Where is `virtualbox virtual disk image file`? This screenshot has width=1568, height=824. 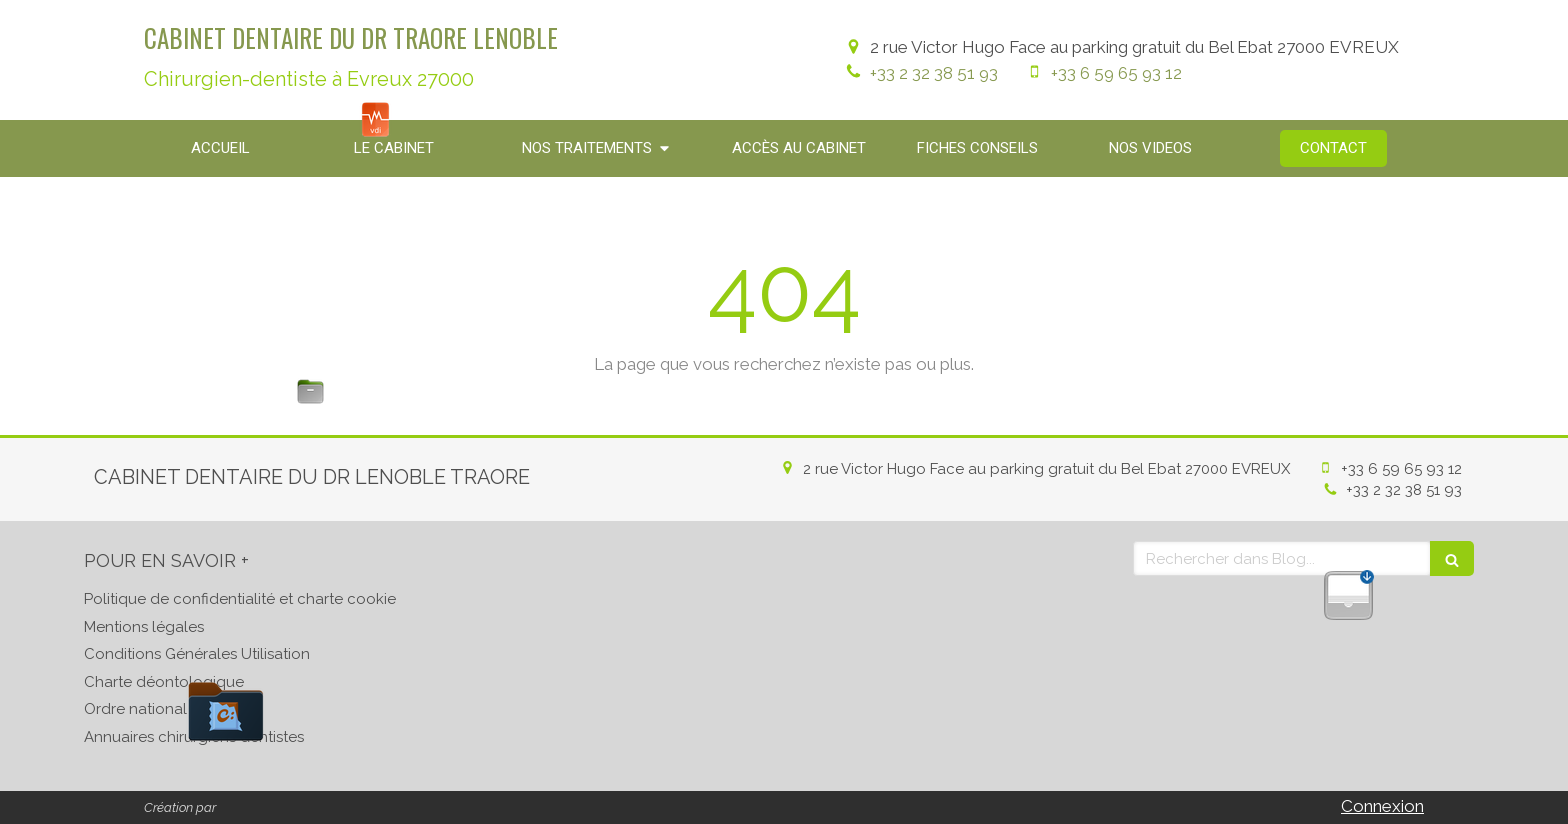 virtualbox virtual disk image file is located at coordinates (375, 119).